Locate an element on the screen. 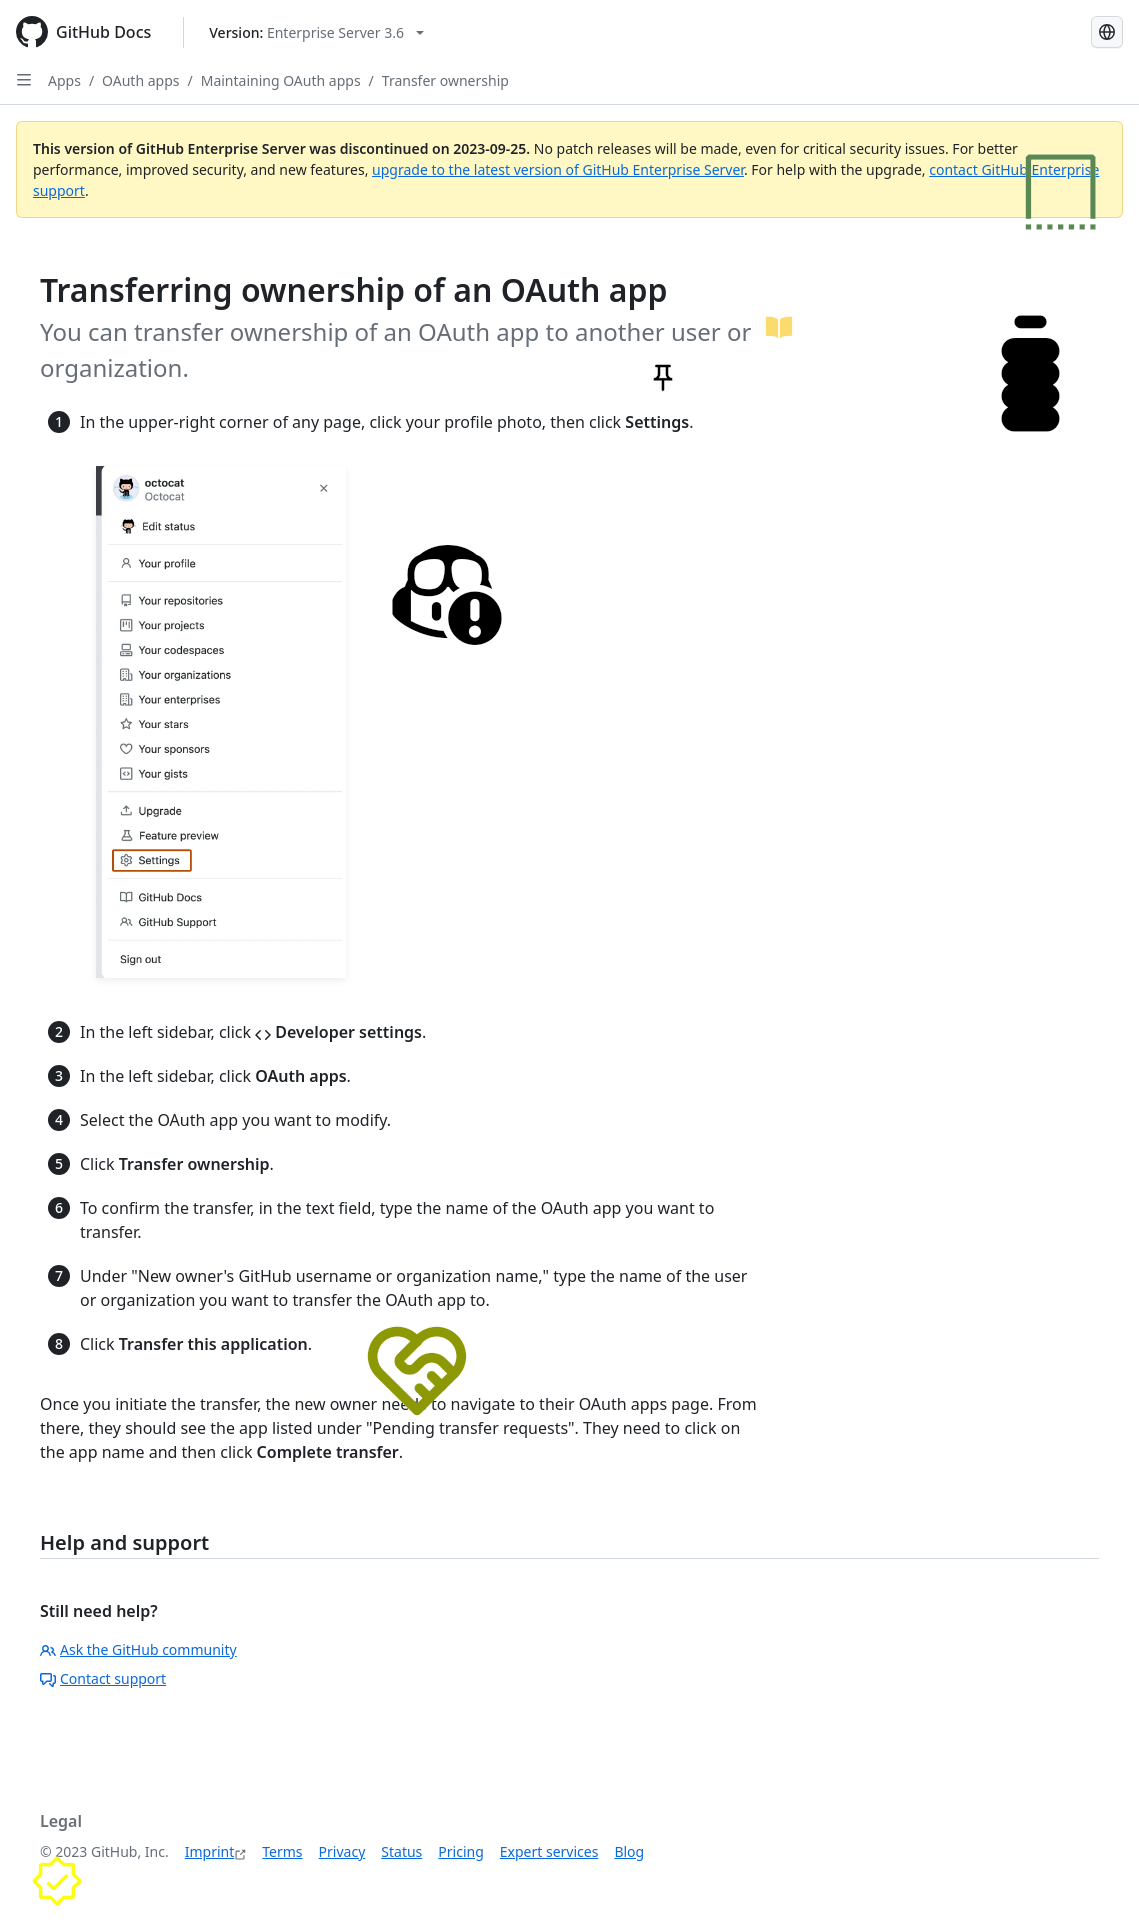  open your library or reading list is located at coordinates (779, 328).